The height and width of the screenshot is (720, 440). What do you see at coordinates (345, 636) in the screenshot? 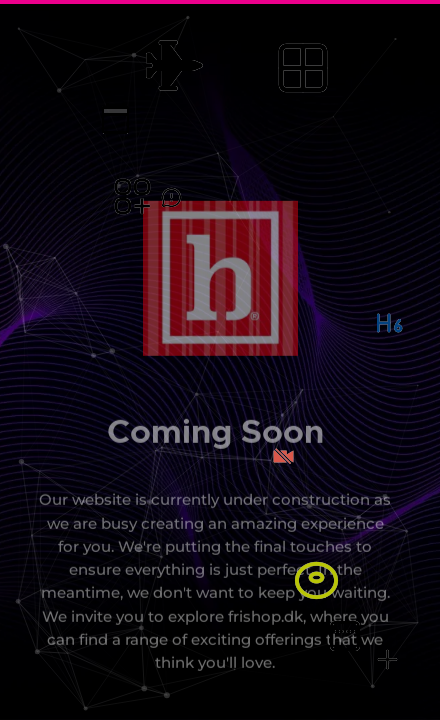
I see `toggle optional top panel visibility` at bounding box center [345, 636].